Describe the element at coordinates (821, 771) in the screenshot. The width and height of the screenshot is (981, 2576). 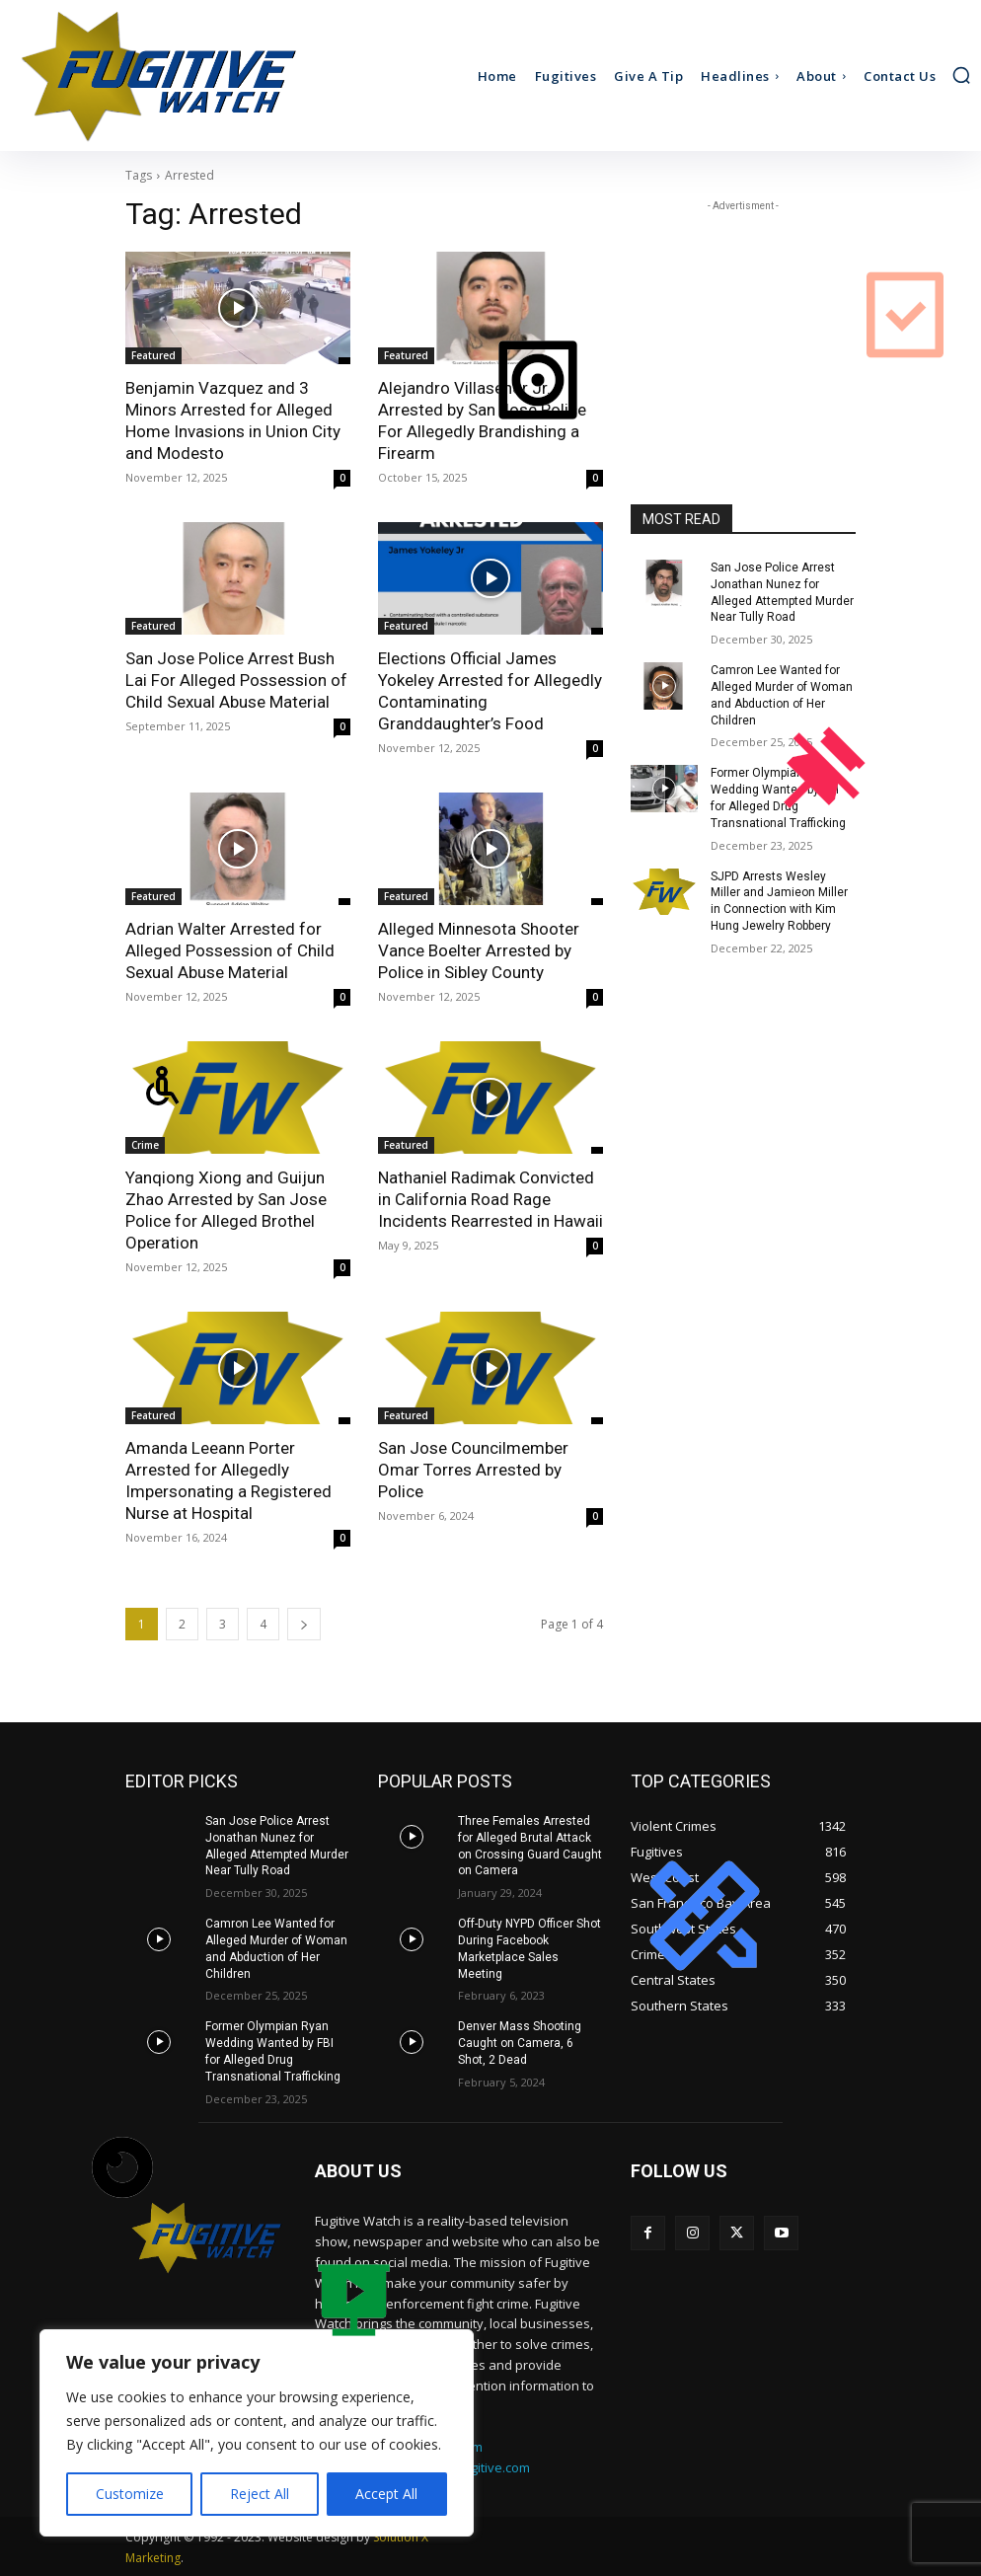
I see `unpin a saved location` at that location.